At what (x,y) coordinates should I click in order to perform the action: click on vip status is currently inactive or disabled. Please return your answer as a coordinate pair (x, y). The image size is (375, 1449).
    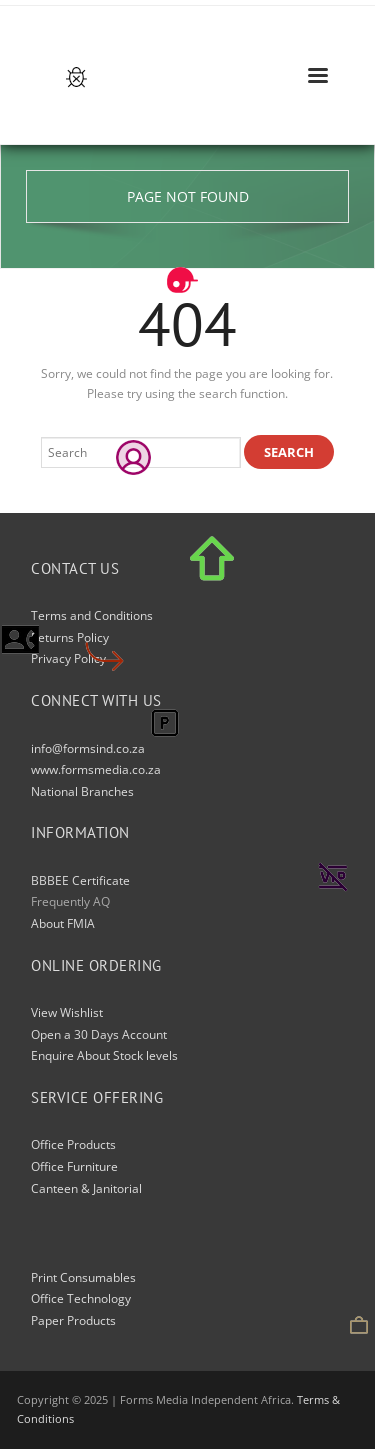
    Looking at the image, I should click on (333, 877).